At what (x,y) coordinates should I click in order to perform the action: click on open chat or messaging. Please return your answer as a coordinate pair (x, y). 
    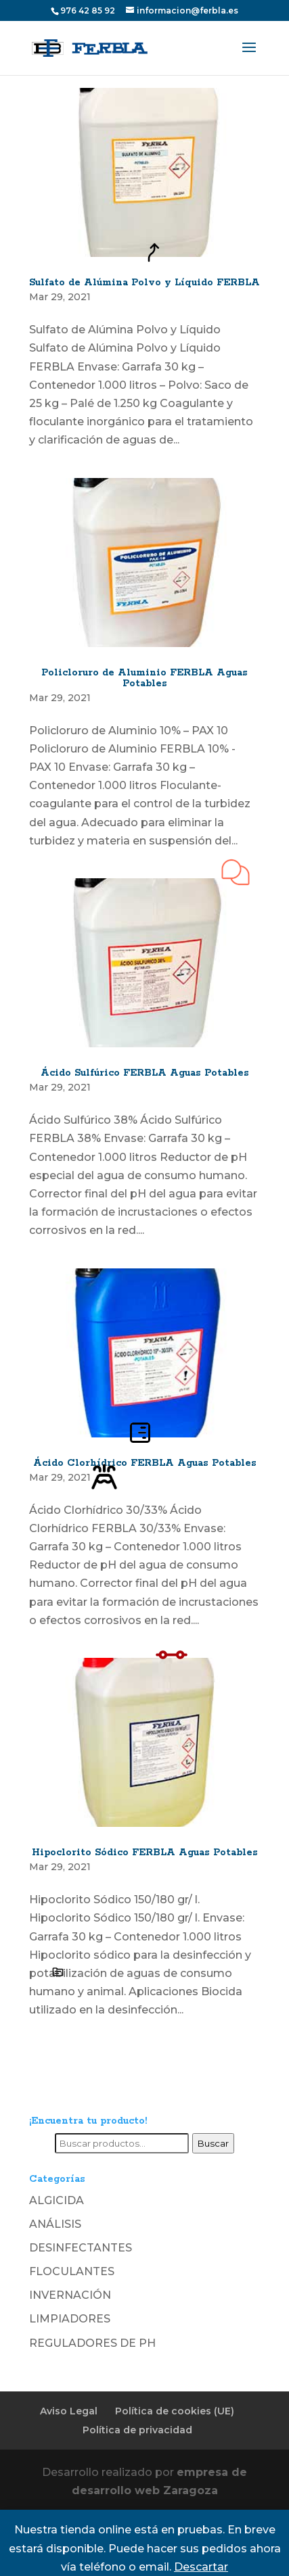
    Looking at the image, I should click on (236, 872).